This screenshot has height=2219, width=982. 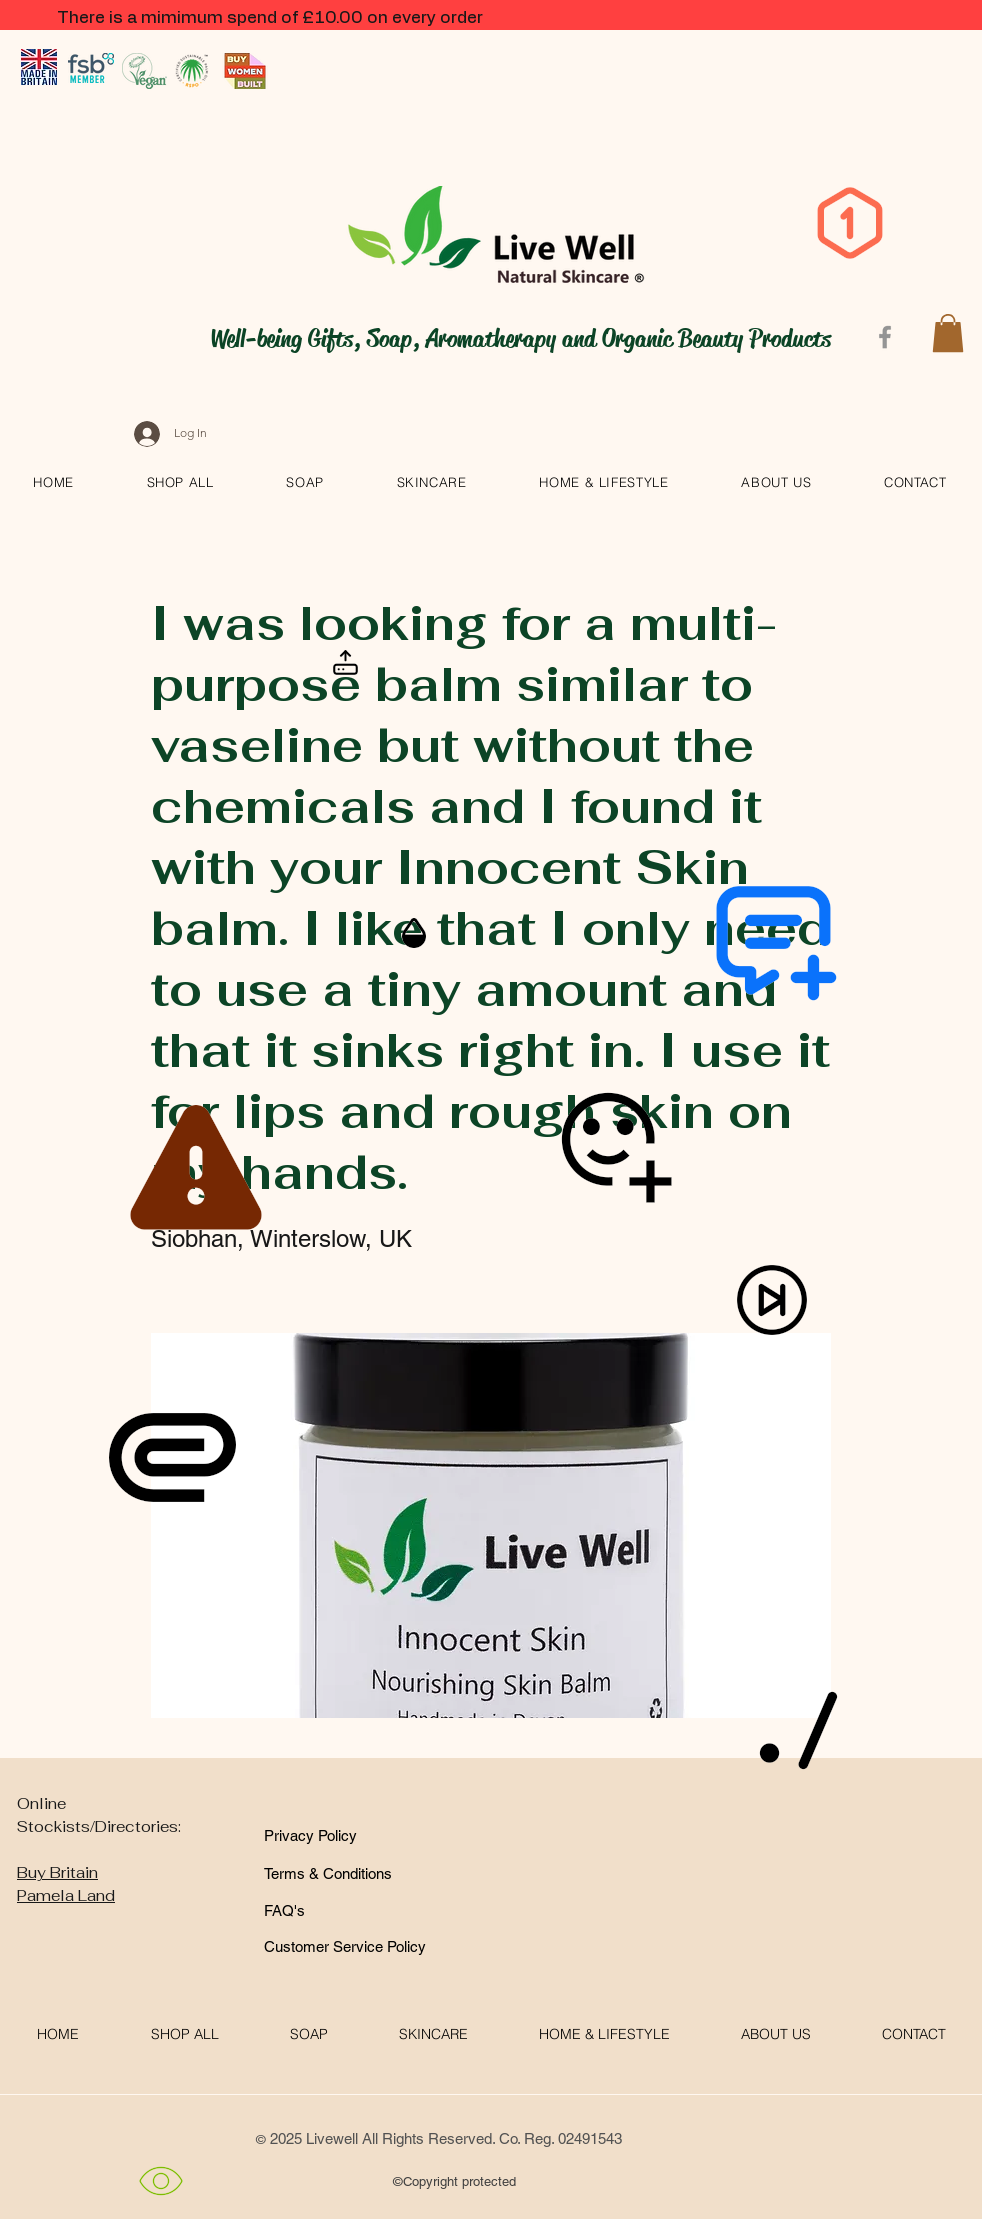 I want to click on indicates a relative file path reference, so click(x=798, y=1730).